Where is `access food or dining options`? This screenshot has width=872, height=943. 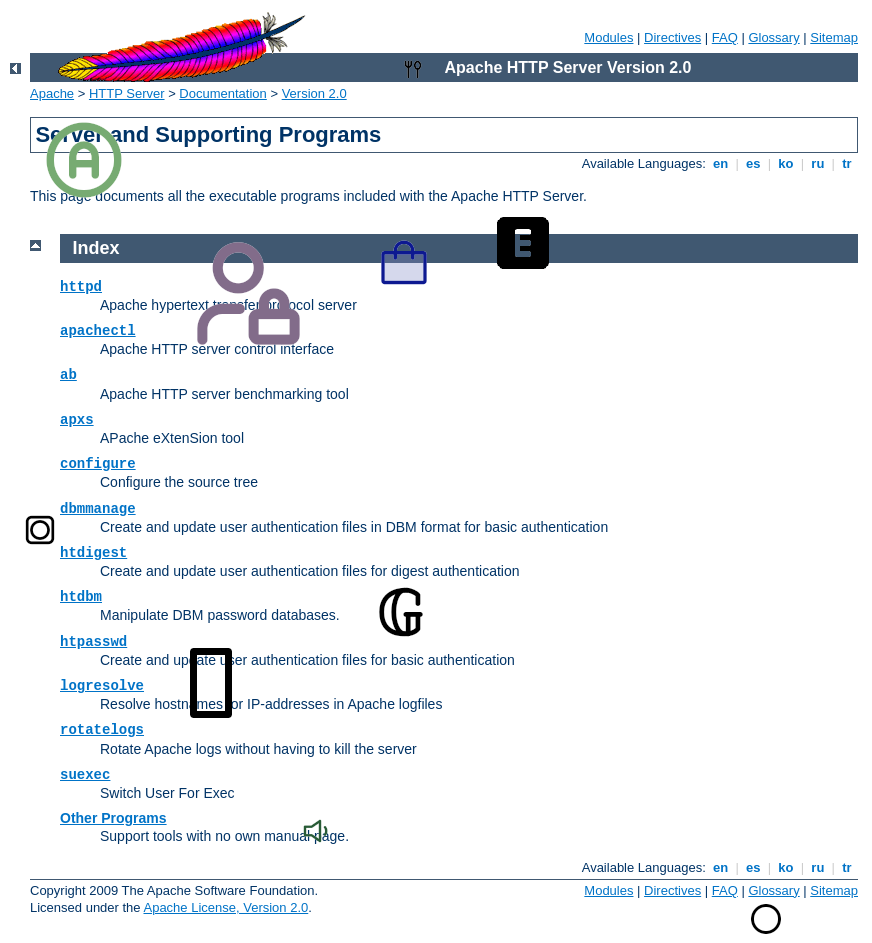
access food or dining options is located at coordinates (413, 69).